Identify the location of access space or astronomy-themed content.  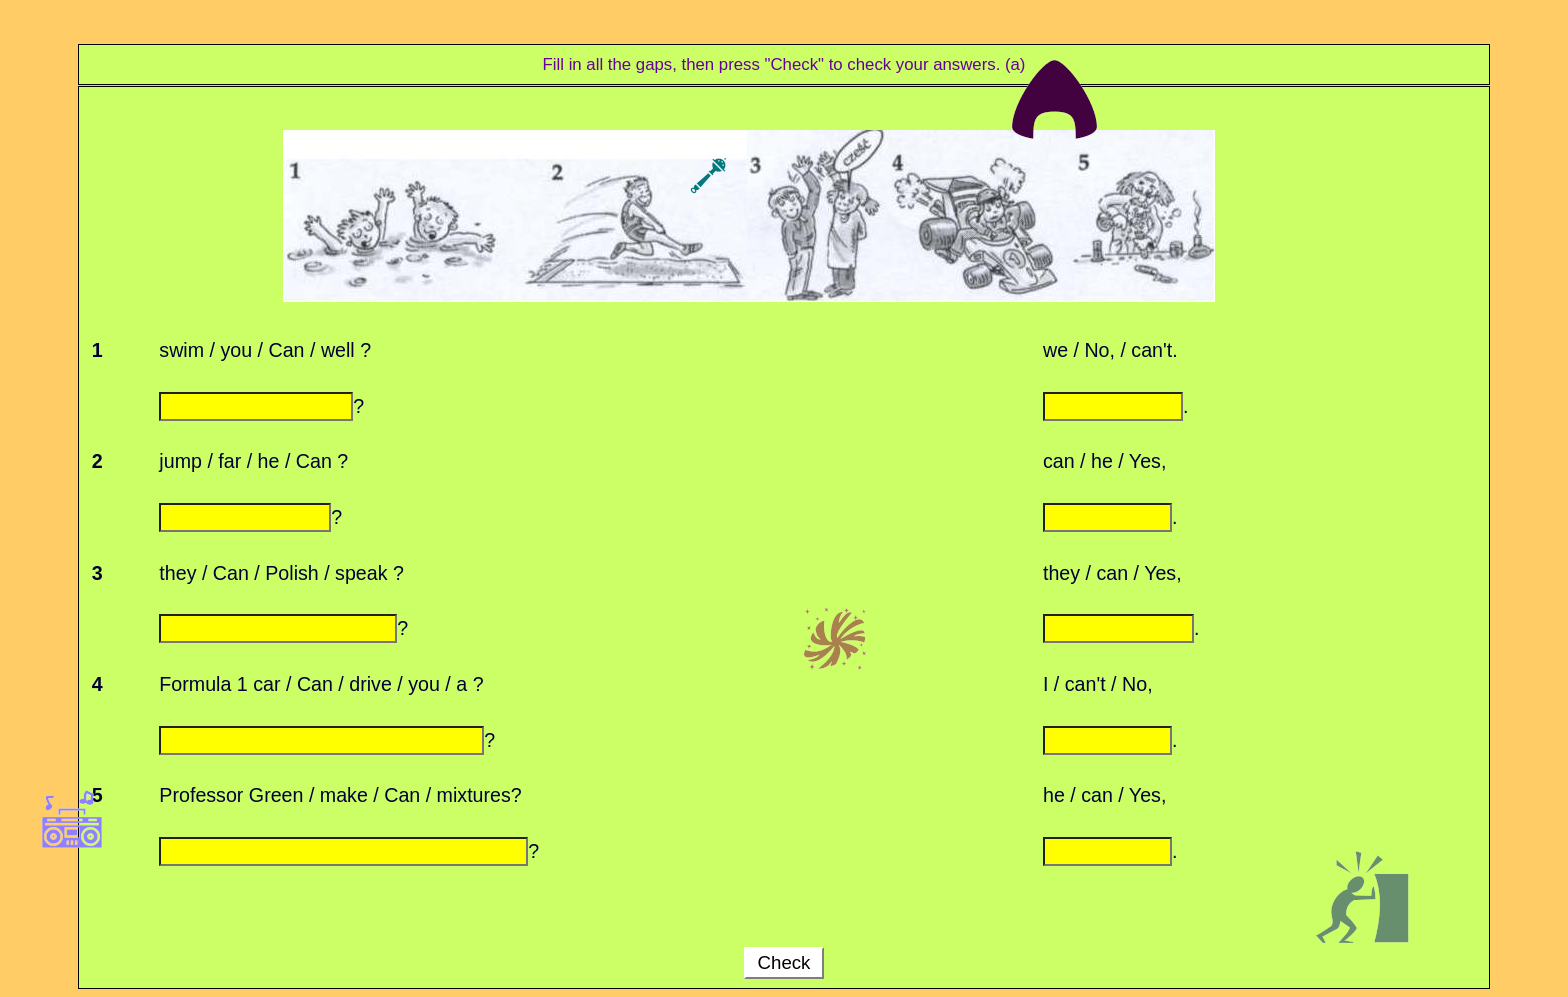
(835, 639).